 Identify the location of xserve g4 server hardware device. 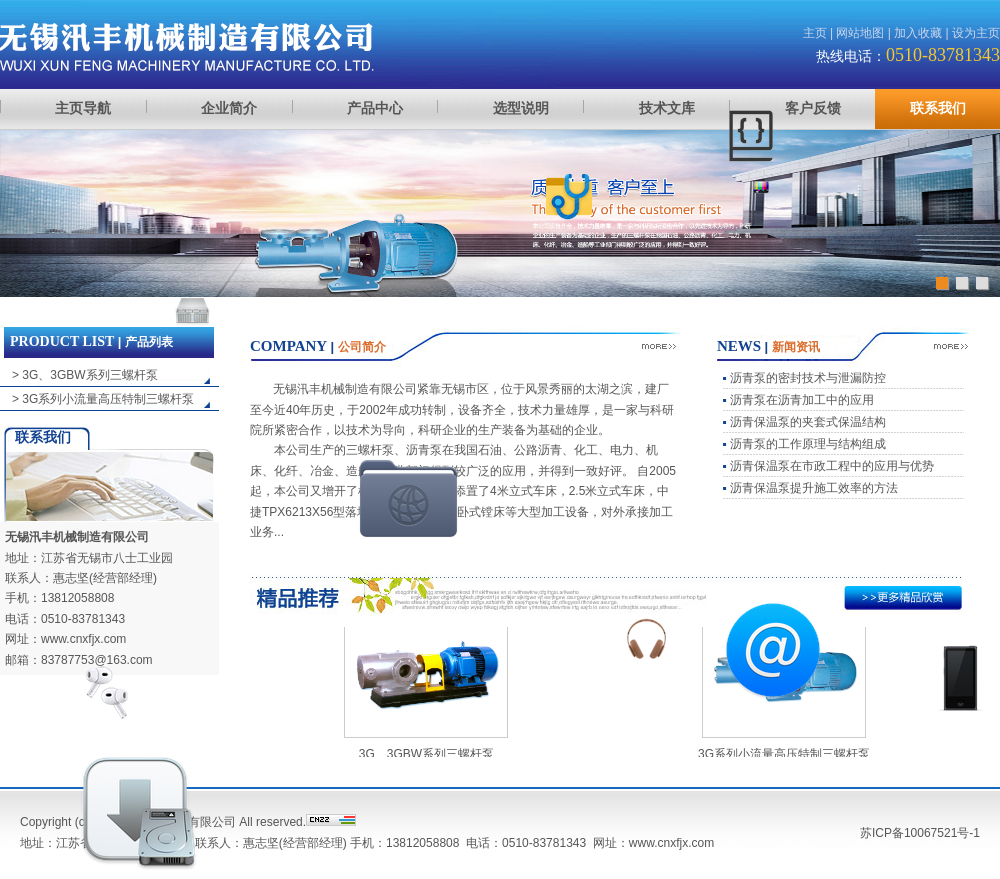
(192, 309).